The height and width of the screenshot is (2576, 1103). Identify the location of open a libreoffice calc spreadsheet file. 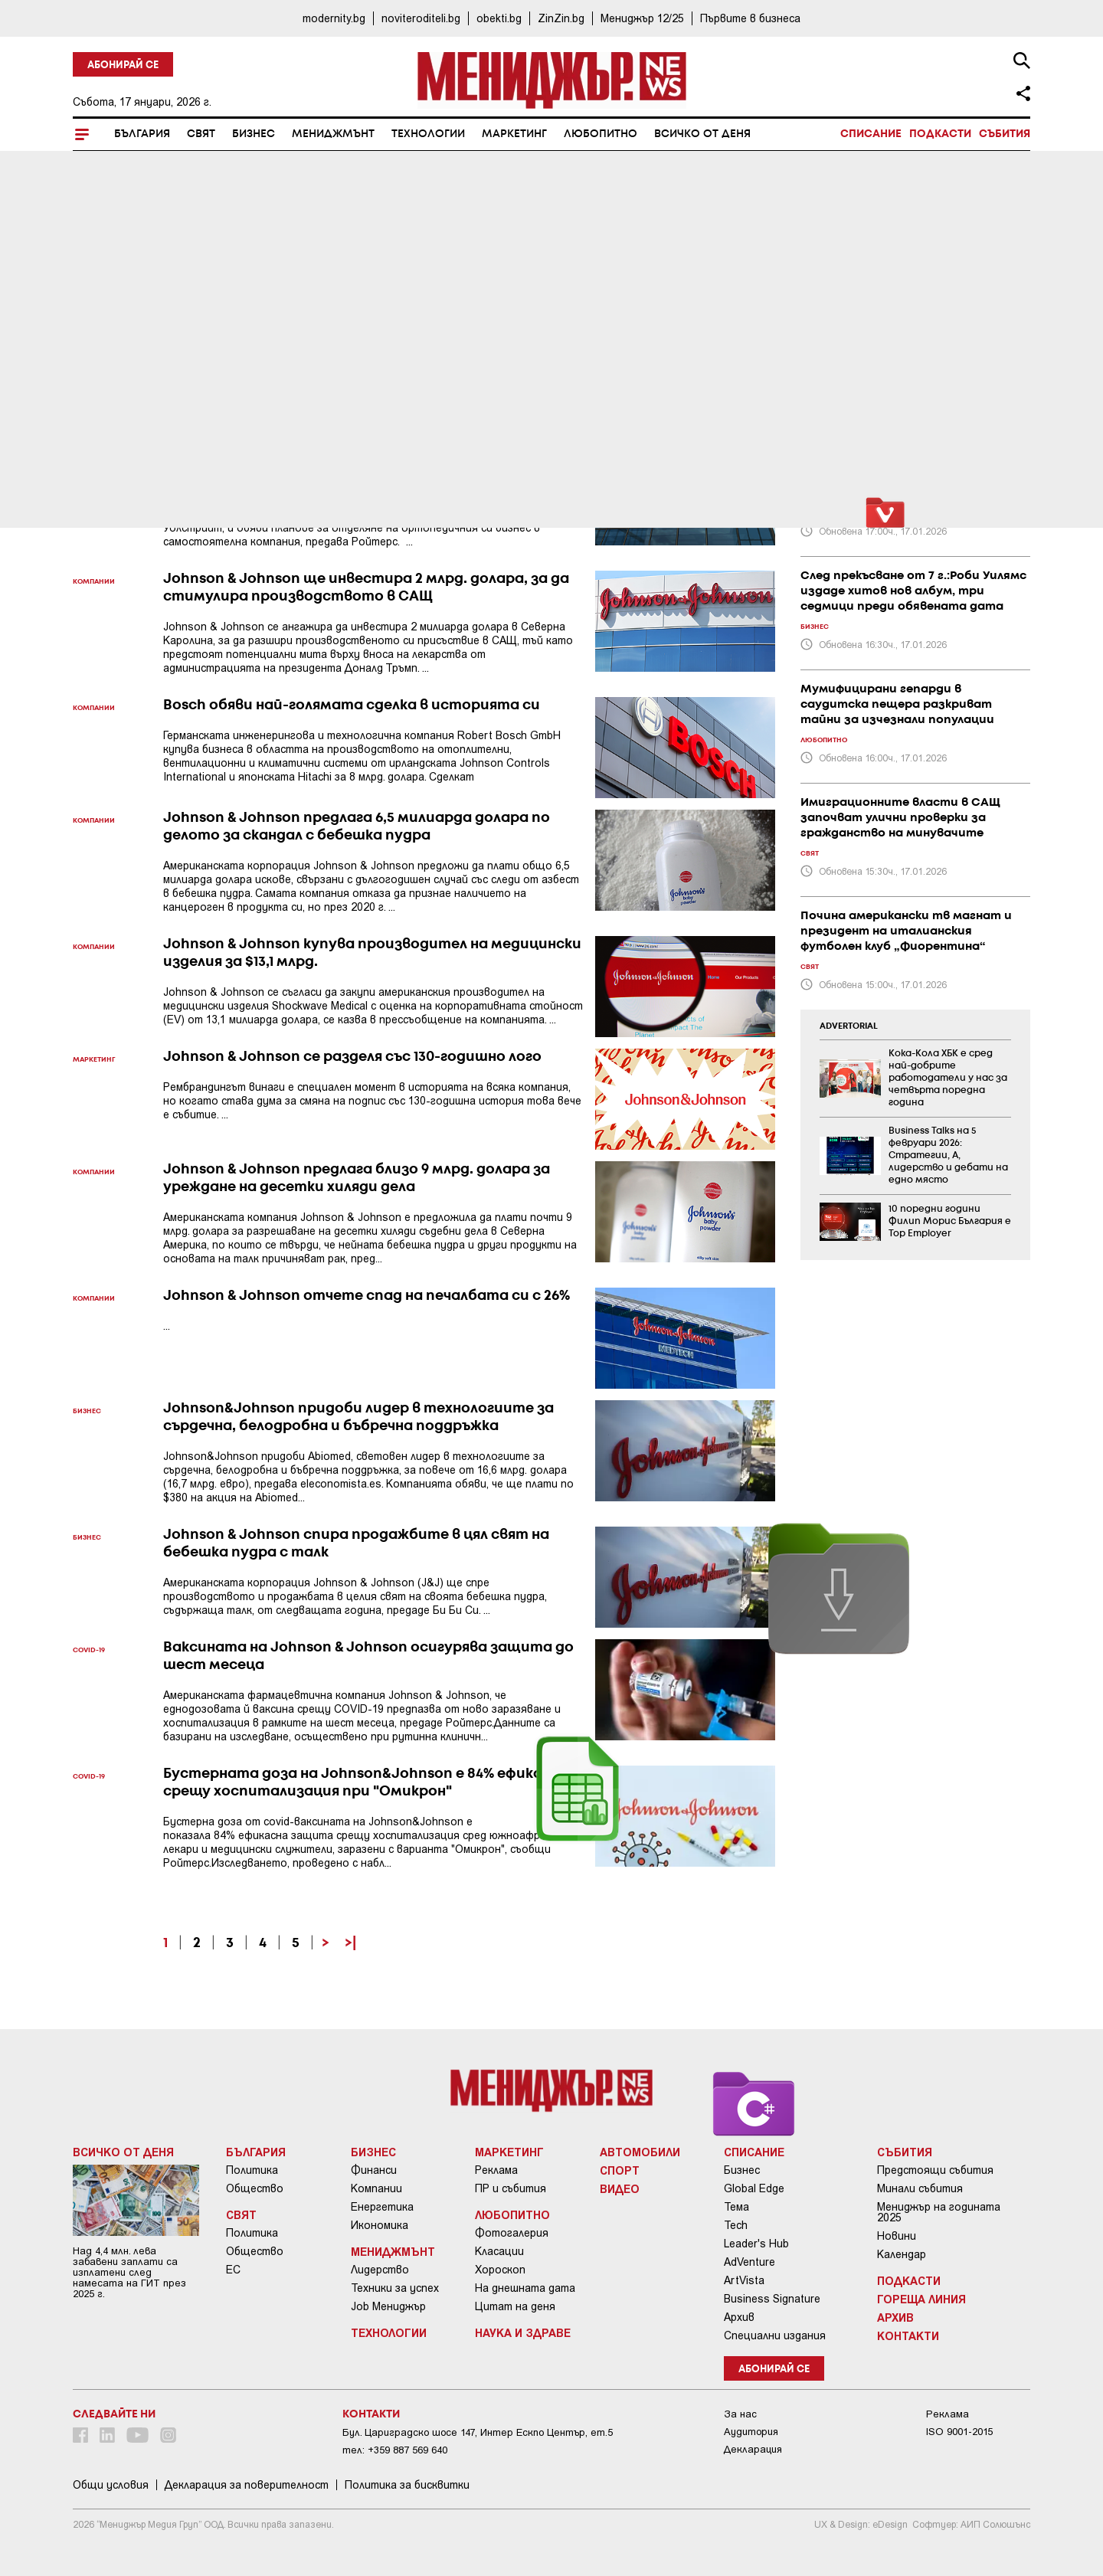
(578, 1789).